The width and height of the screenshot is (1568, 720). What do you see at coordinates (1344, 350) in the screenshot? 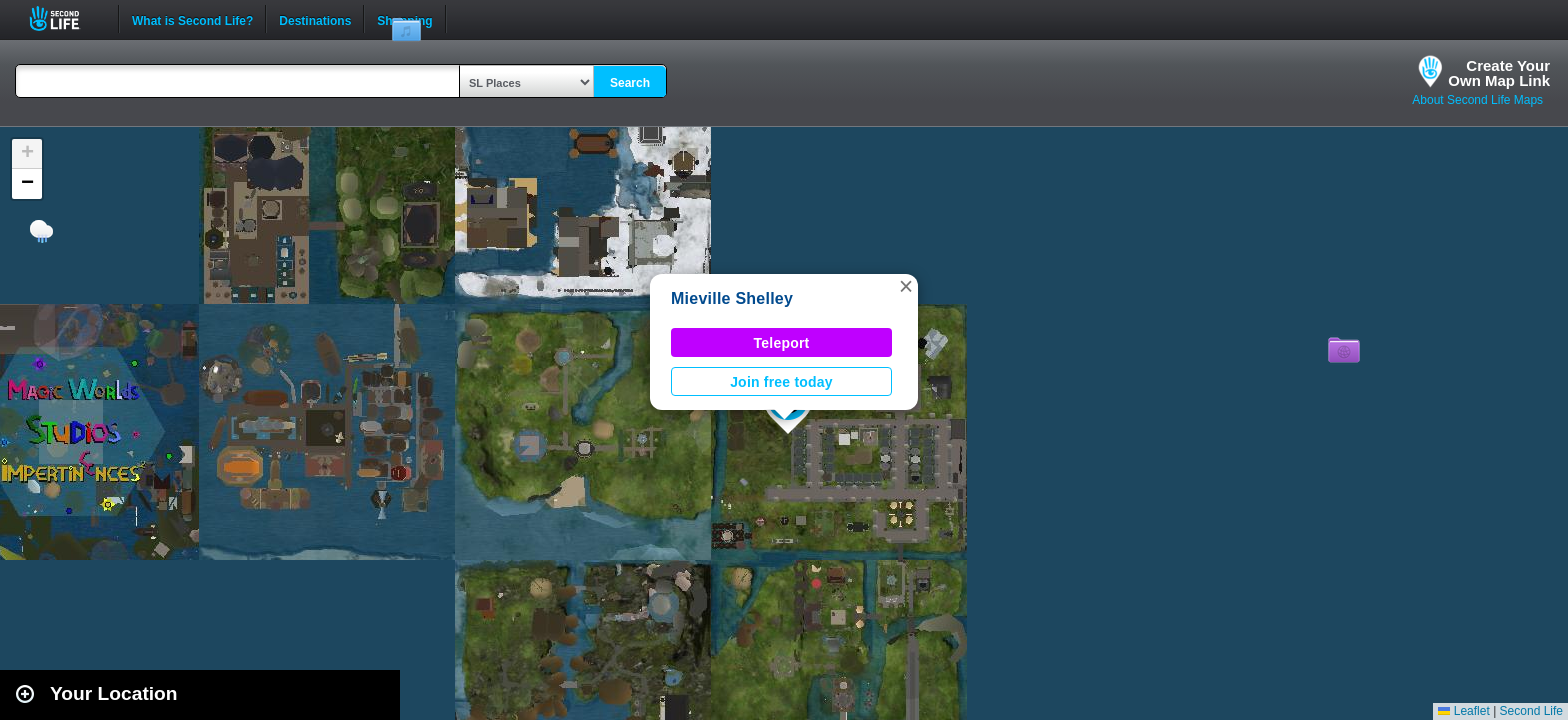
I see `folder containing html or web development files` at bounding box center [1344, 350].